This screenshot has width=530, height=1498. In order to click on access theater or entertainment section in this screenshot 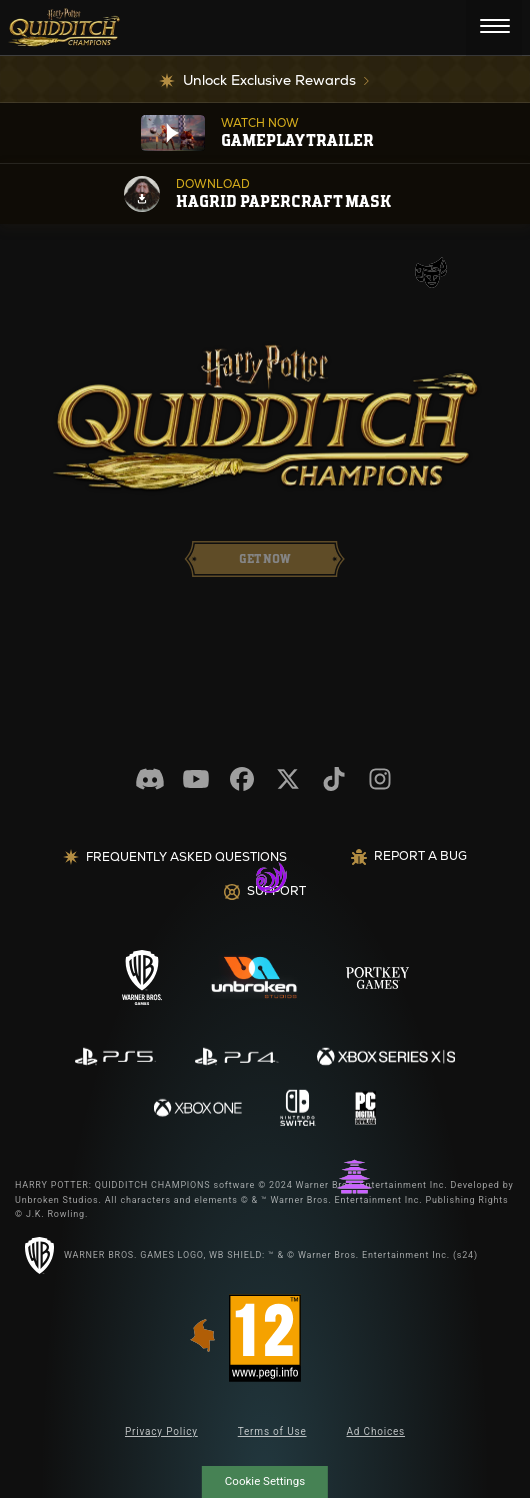, I will do `click(431, 272)`.